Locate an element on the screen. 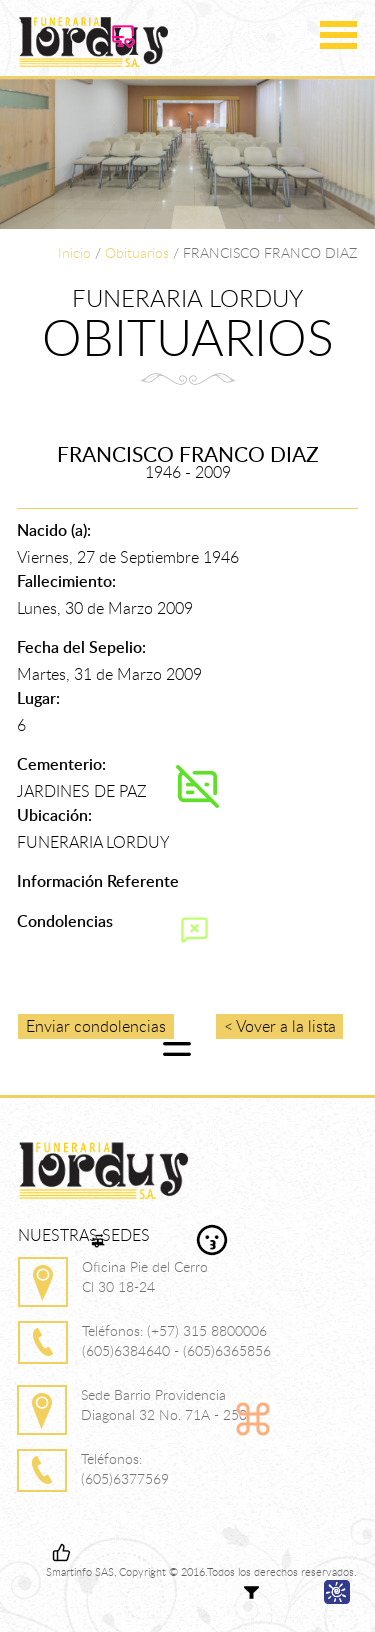 The image size is (375, 1632). command key modifier for keyboard shortcuts is located at coordinates (253, 1419).